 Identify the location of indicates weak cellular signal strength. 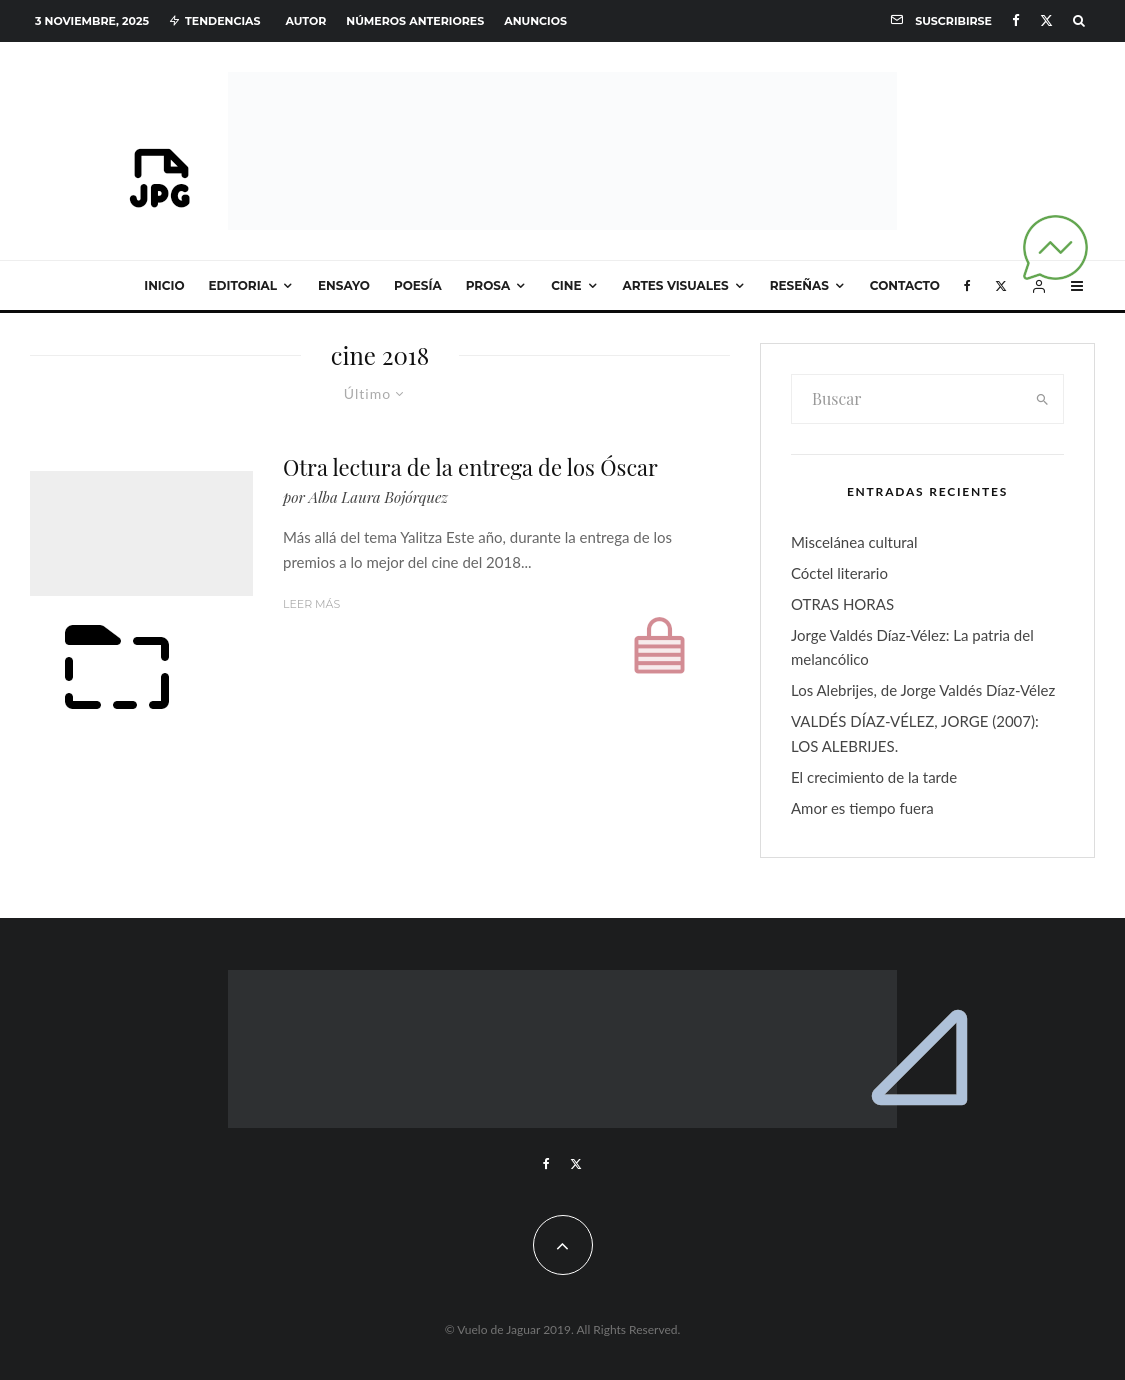
(919, 1057).